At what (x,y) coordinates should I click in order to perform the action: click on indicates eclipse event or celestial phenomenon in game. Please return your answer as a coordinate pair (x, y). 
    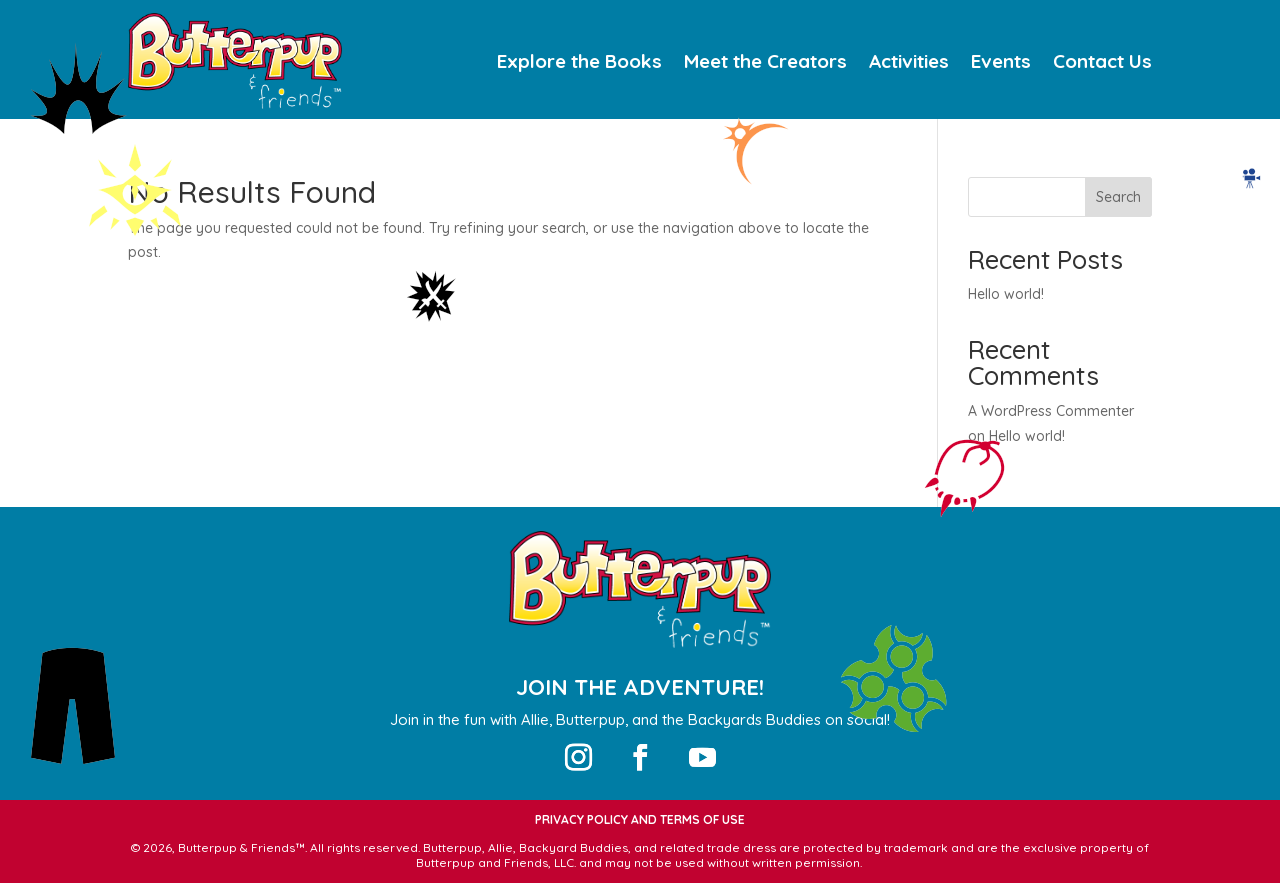
    Looking at the image, I should click on (755, 150).